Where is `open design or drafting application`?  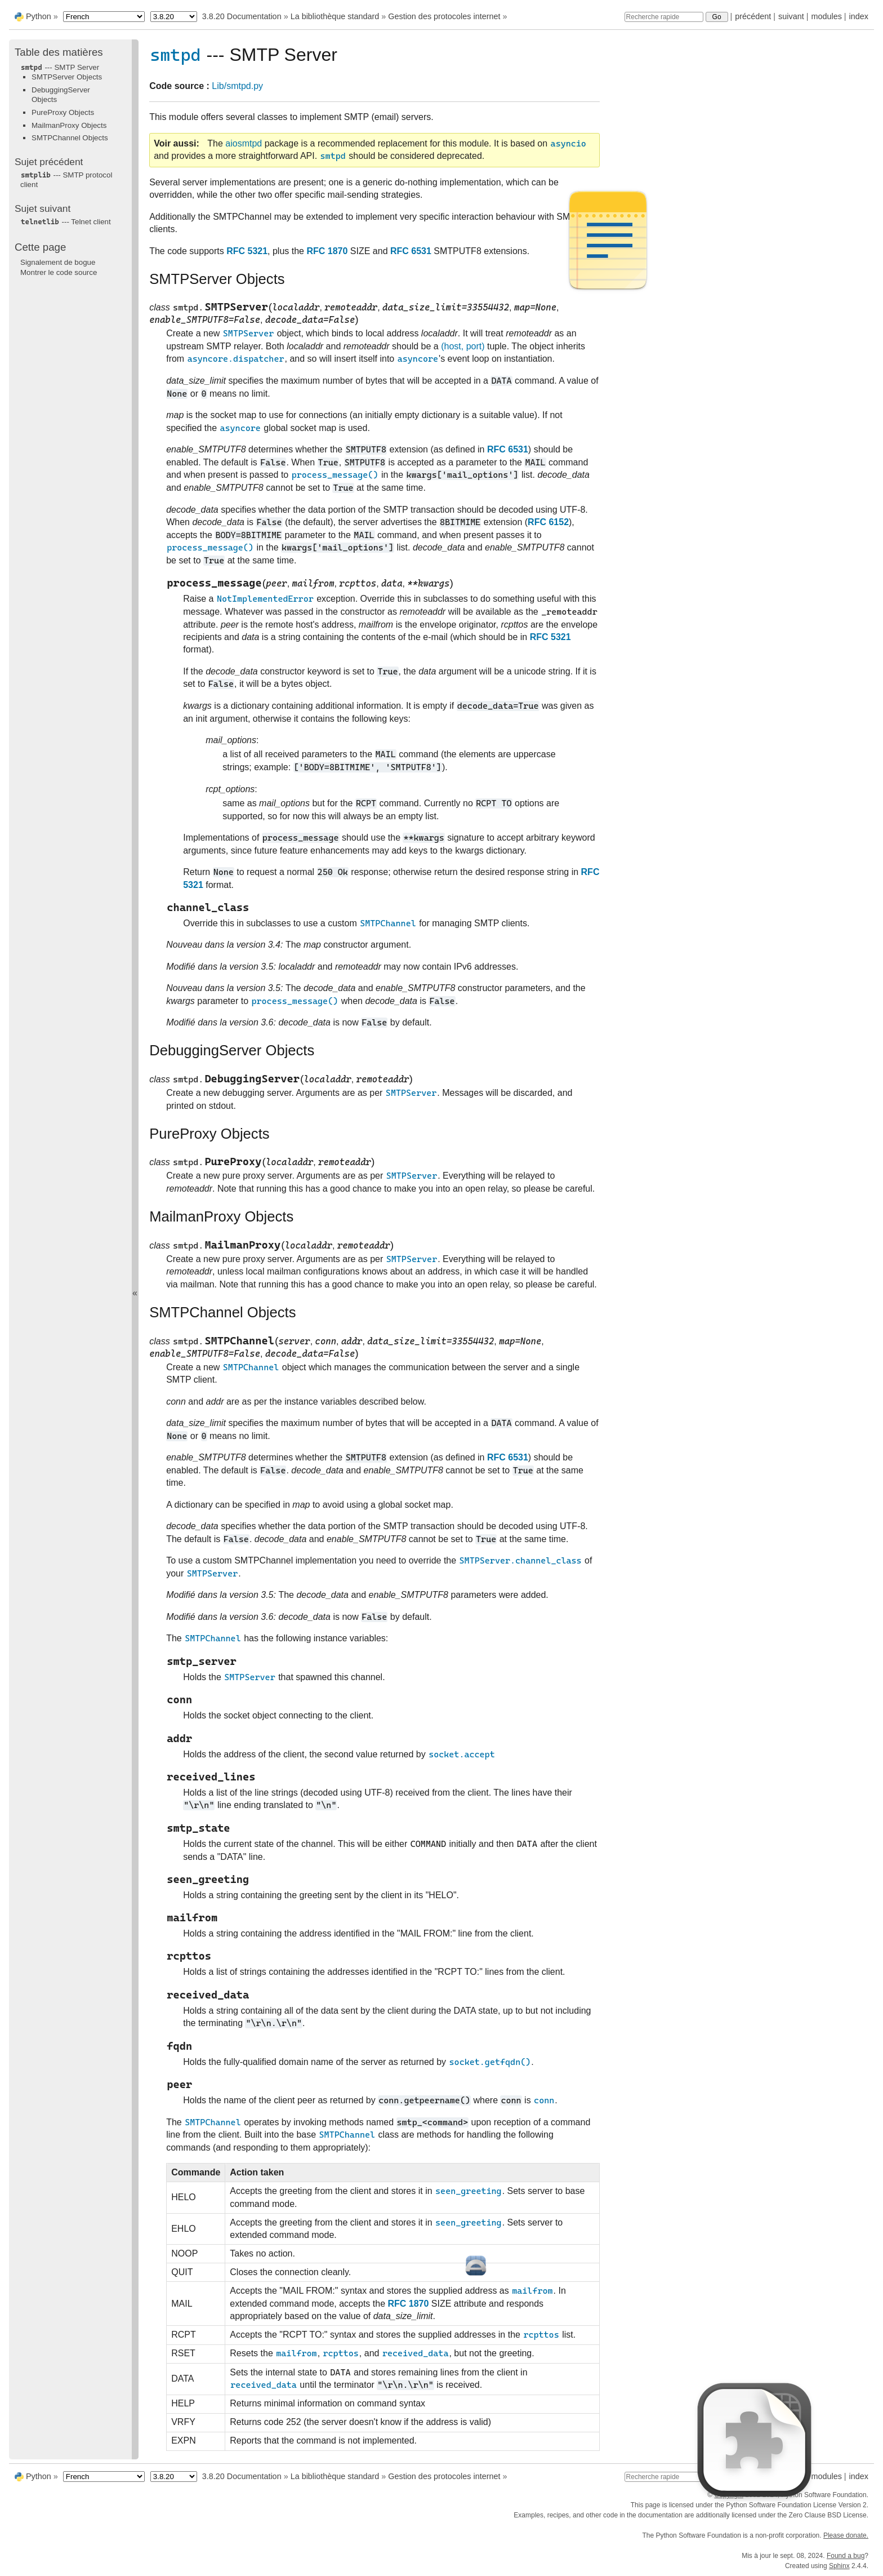 open design or drafting application is located at coordinates (476, 2266).